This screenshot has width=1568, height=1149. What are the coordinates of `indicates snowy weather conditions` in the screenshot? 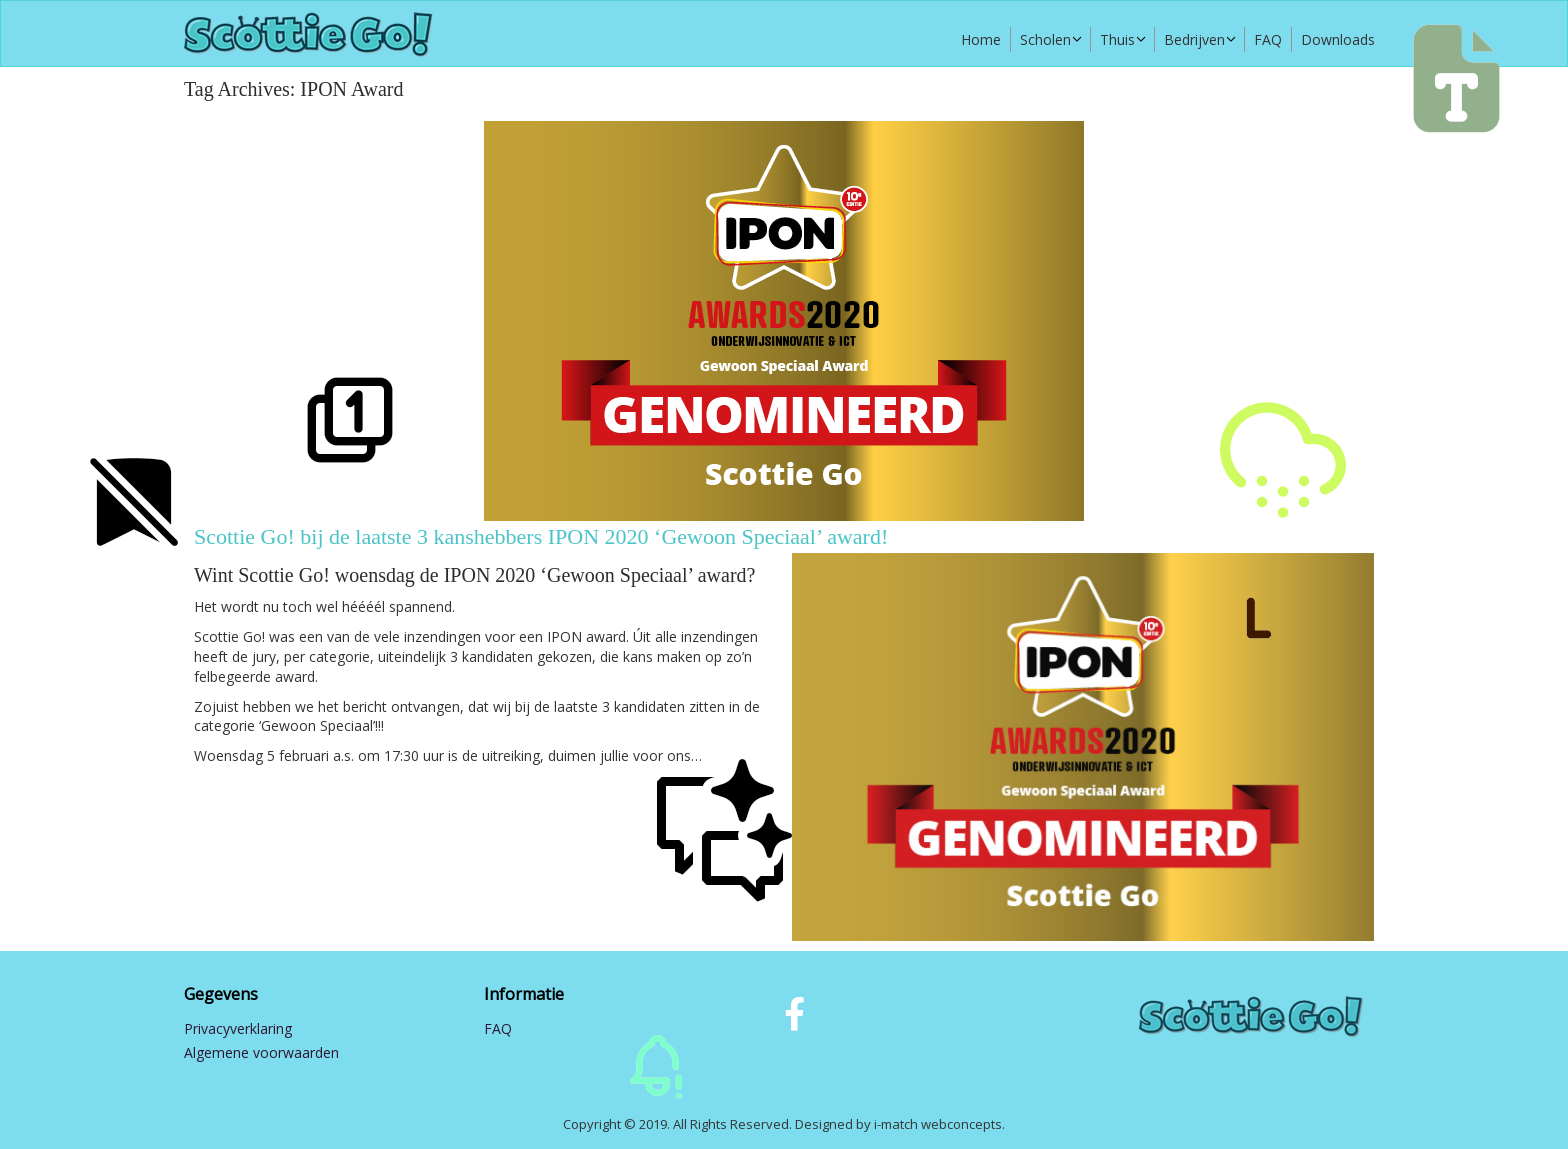 It's located at (1283, 460).